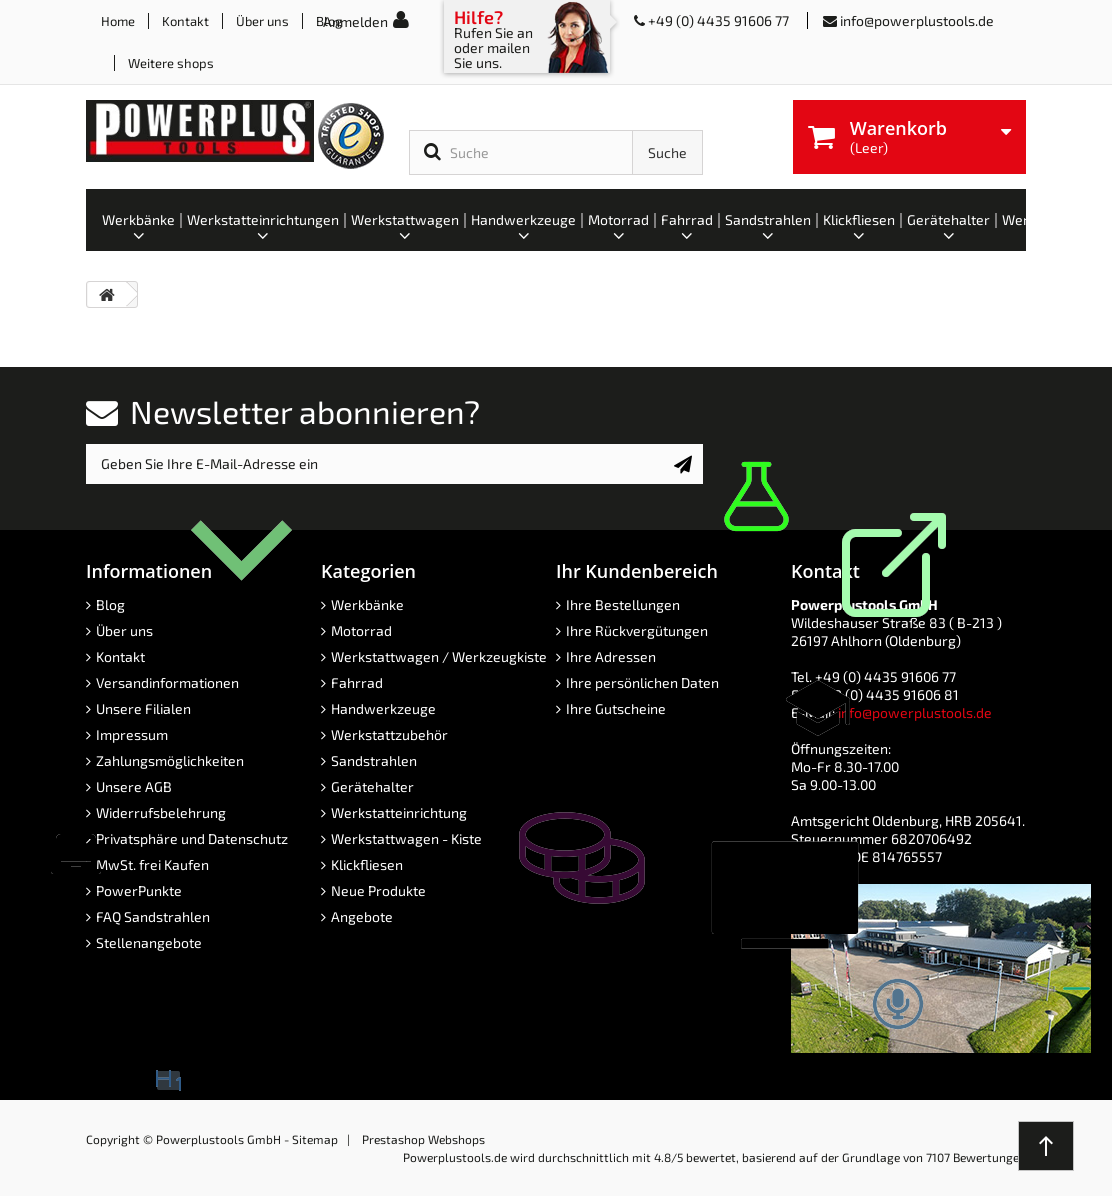 Image resolution: width=1112 pixels, height=1196 pixels. I want to click on open link in a new tab or window, so click(894, 565).